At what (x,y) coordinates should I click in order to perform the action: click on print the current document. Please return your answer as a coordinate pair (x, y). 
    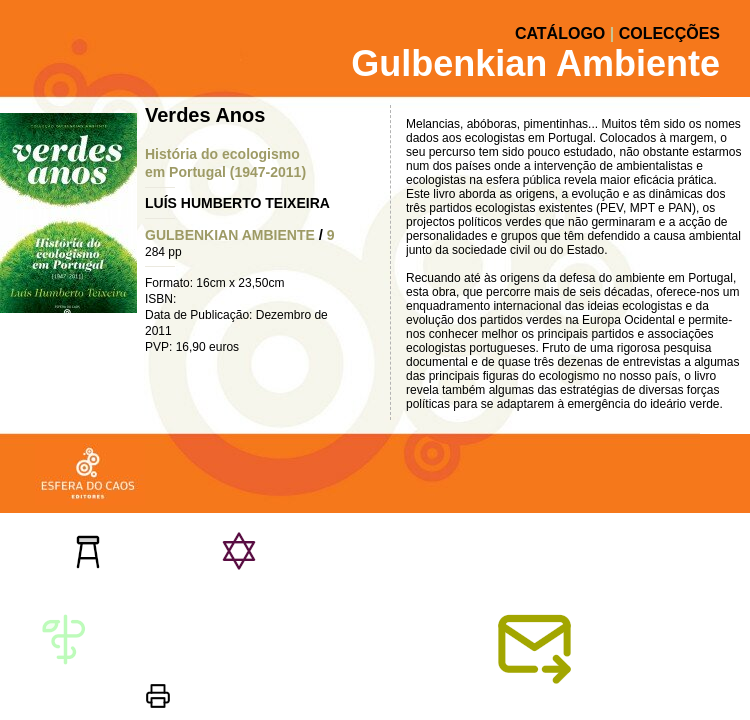
    Looking at the image, I should click on (158, 696).